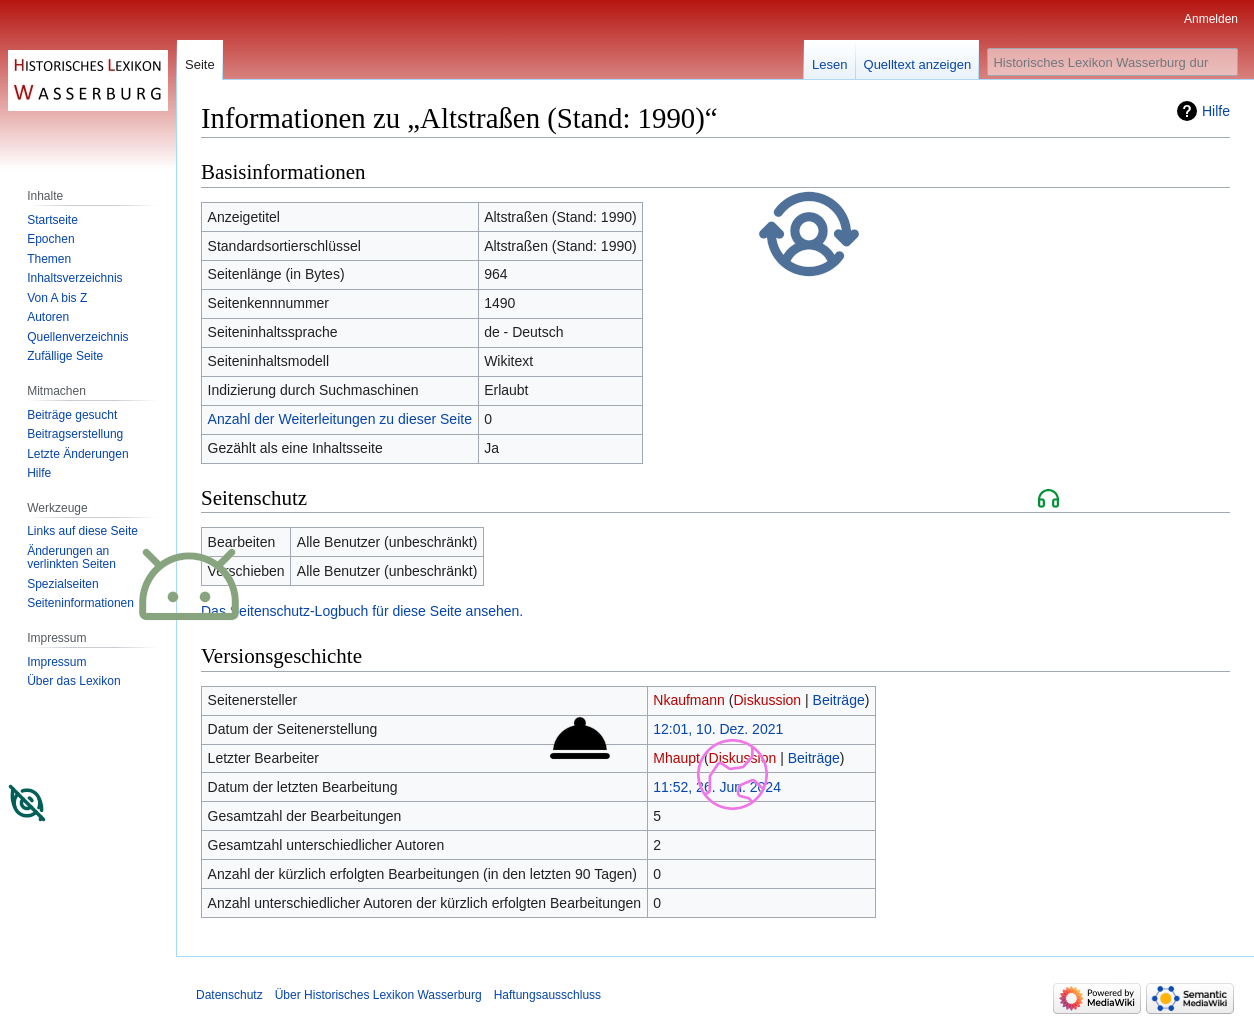 The height and width of the screenshot is (1020, 1254). I want to click on android operating system indicator, so click(189, 588).